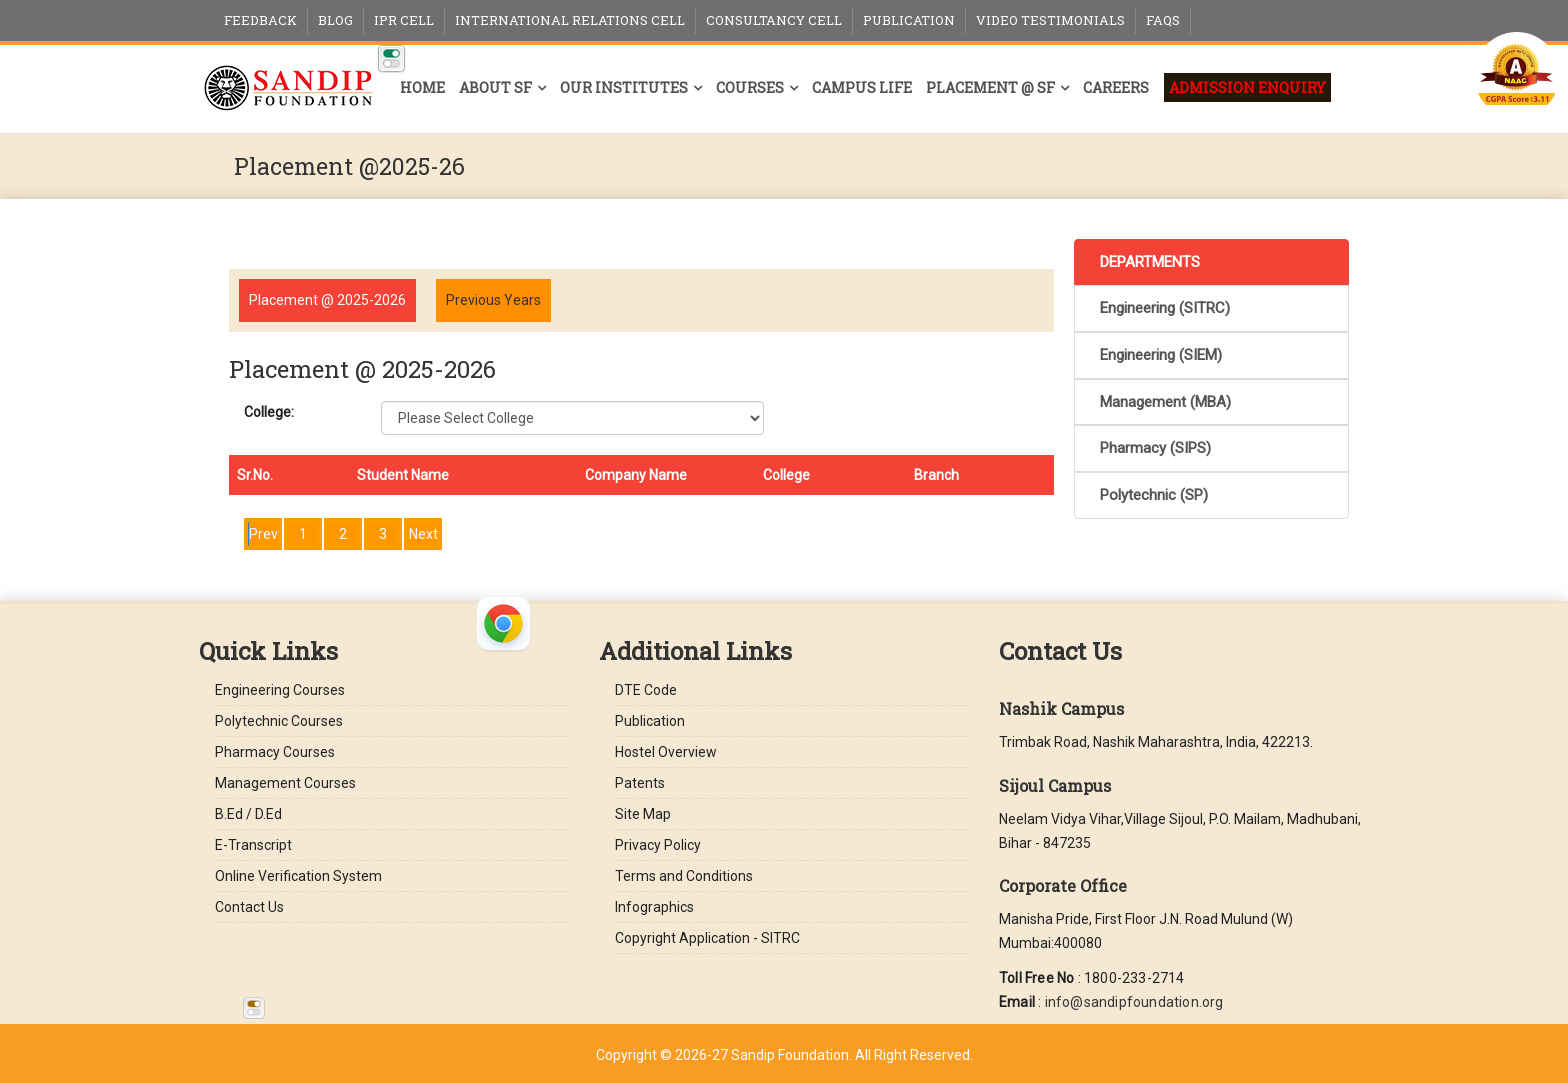 The image size is (1568, 1083). I want to click on open unity tweak tool settings, so click(254, 1008).